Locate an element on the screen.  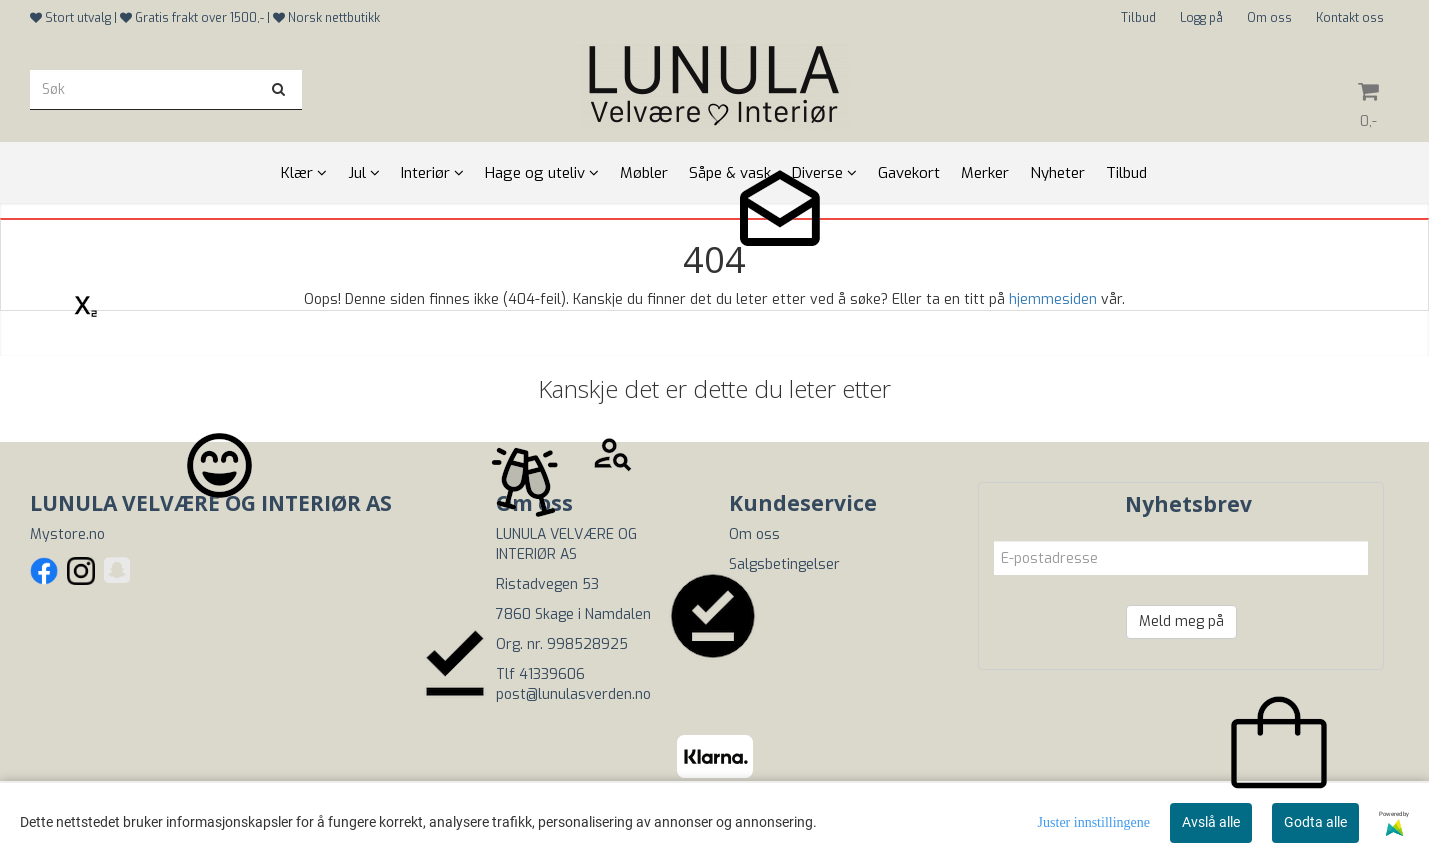
view your shopping bag is located at coordinates (1279, 748).